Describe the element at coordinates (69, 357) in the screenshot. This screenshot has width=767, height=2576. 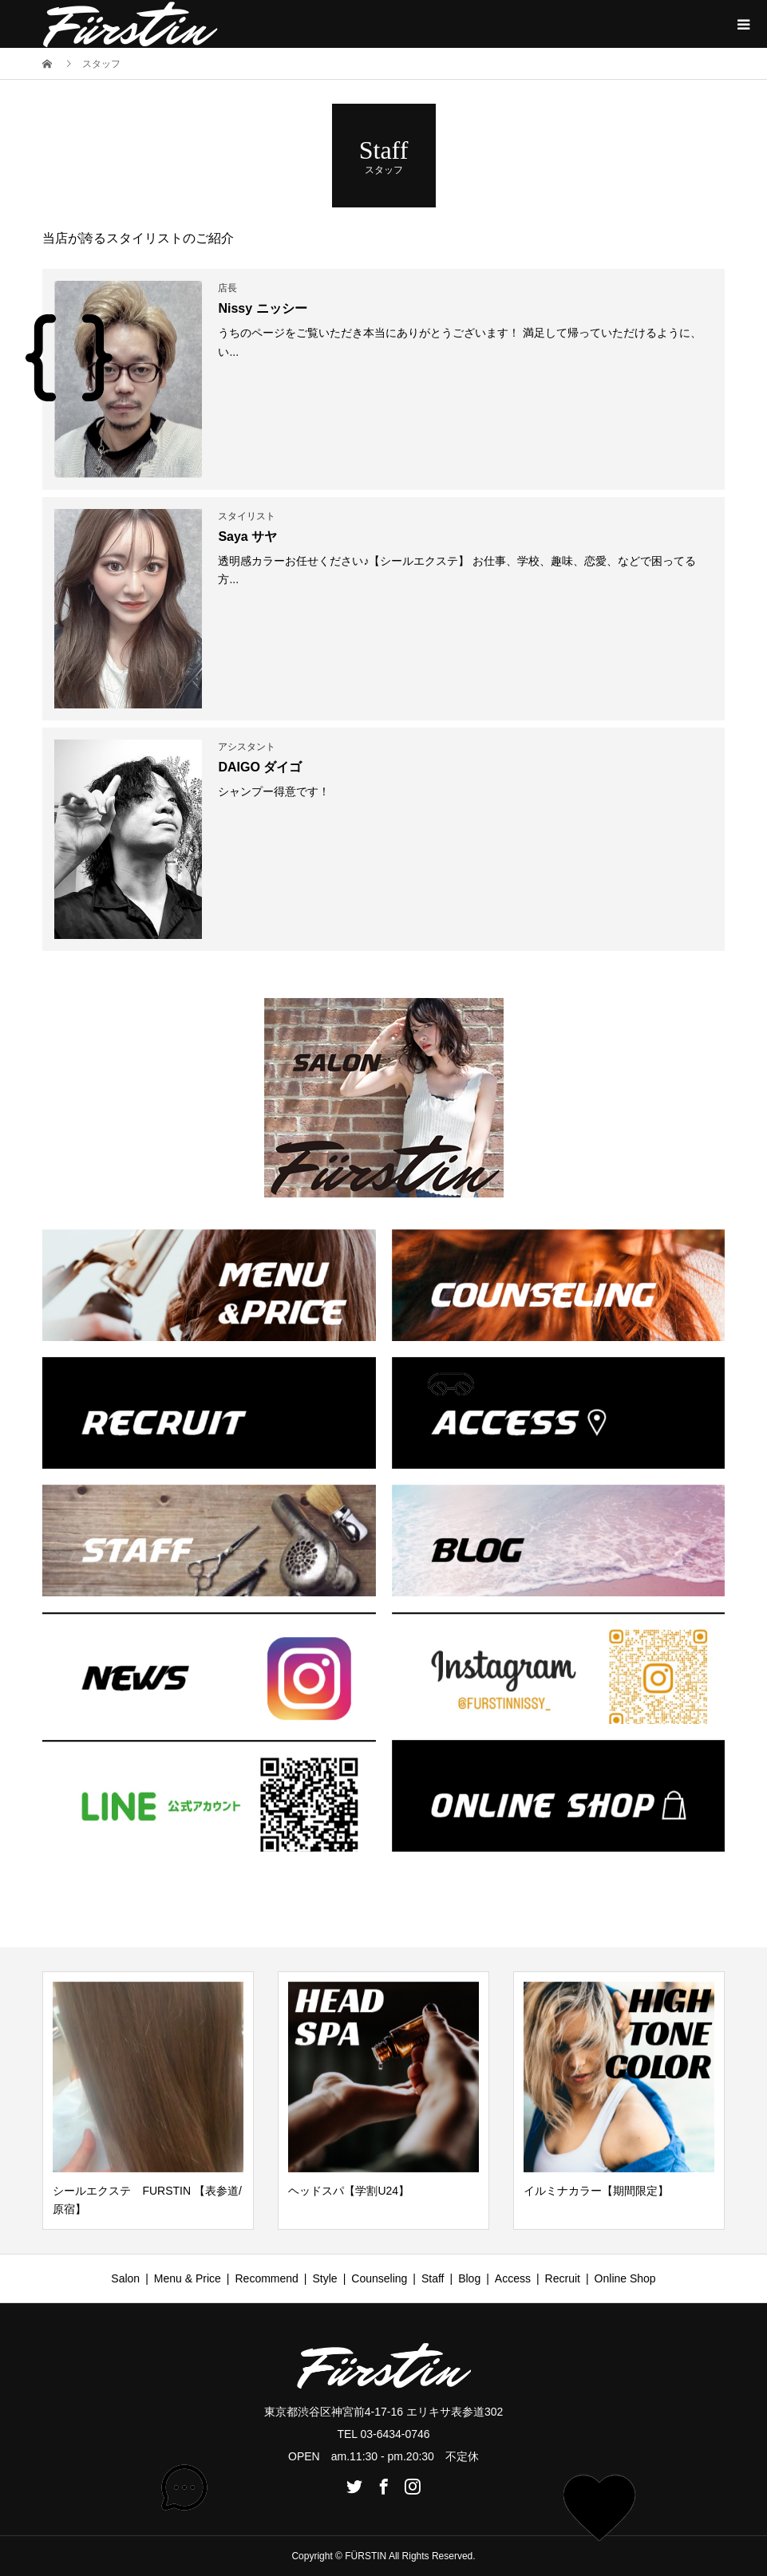
I see `view or edit JSON data` at that location.